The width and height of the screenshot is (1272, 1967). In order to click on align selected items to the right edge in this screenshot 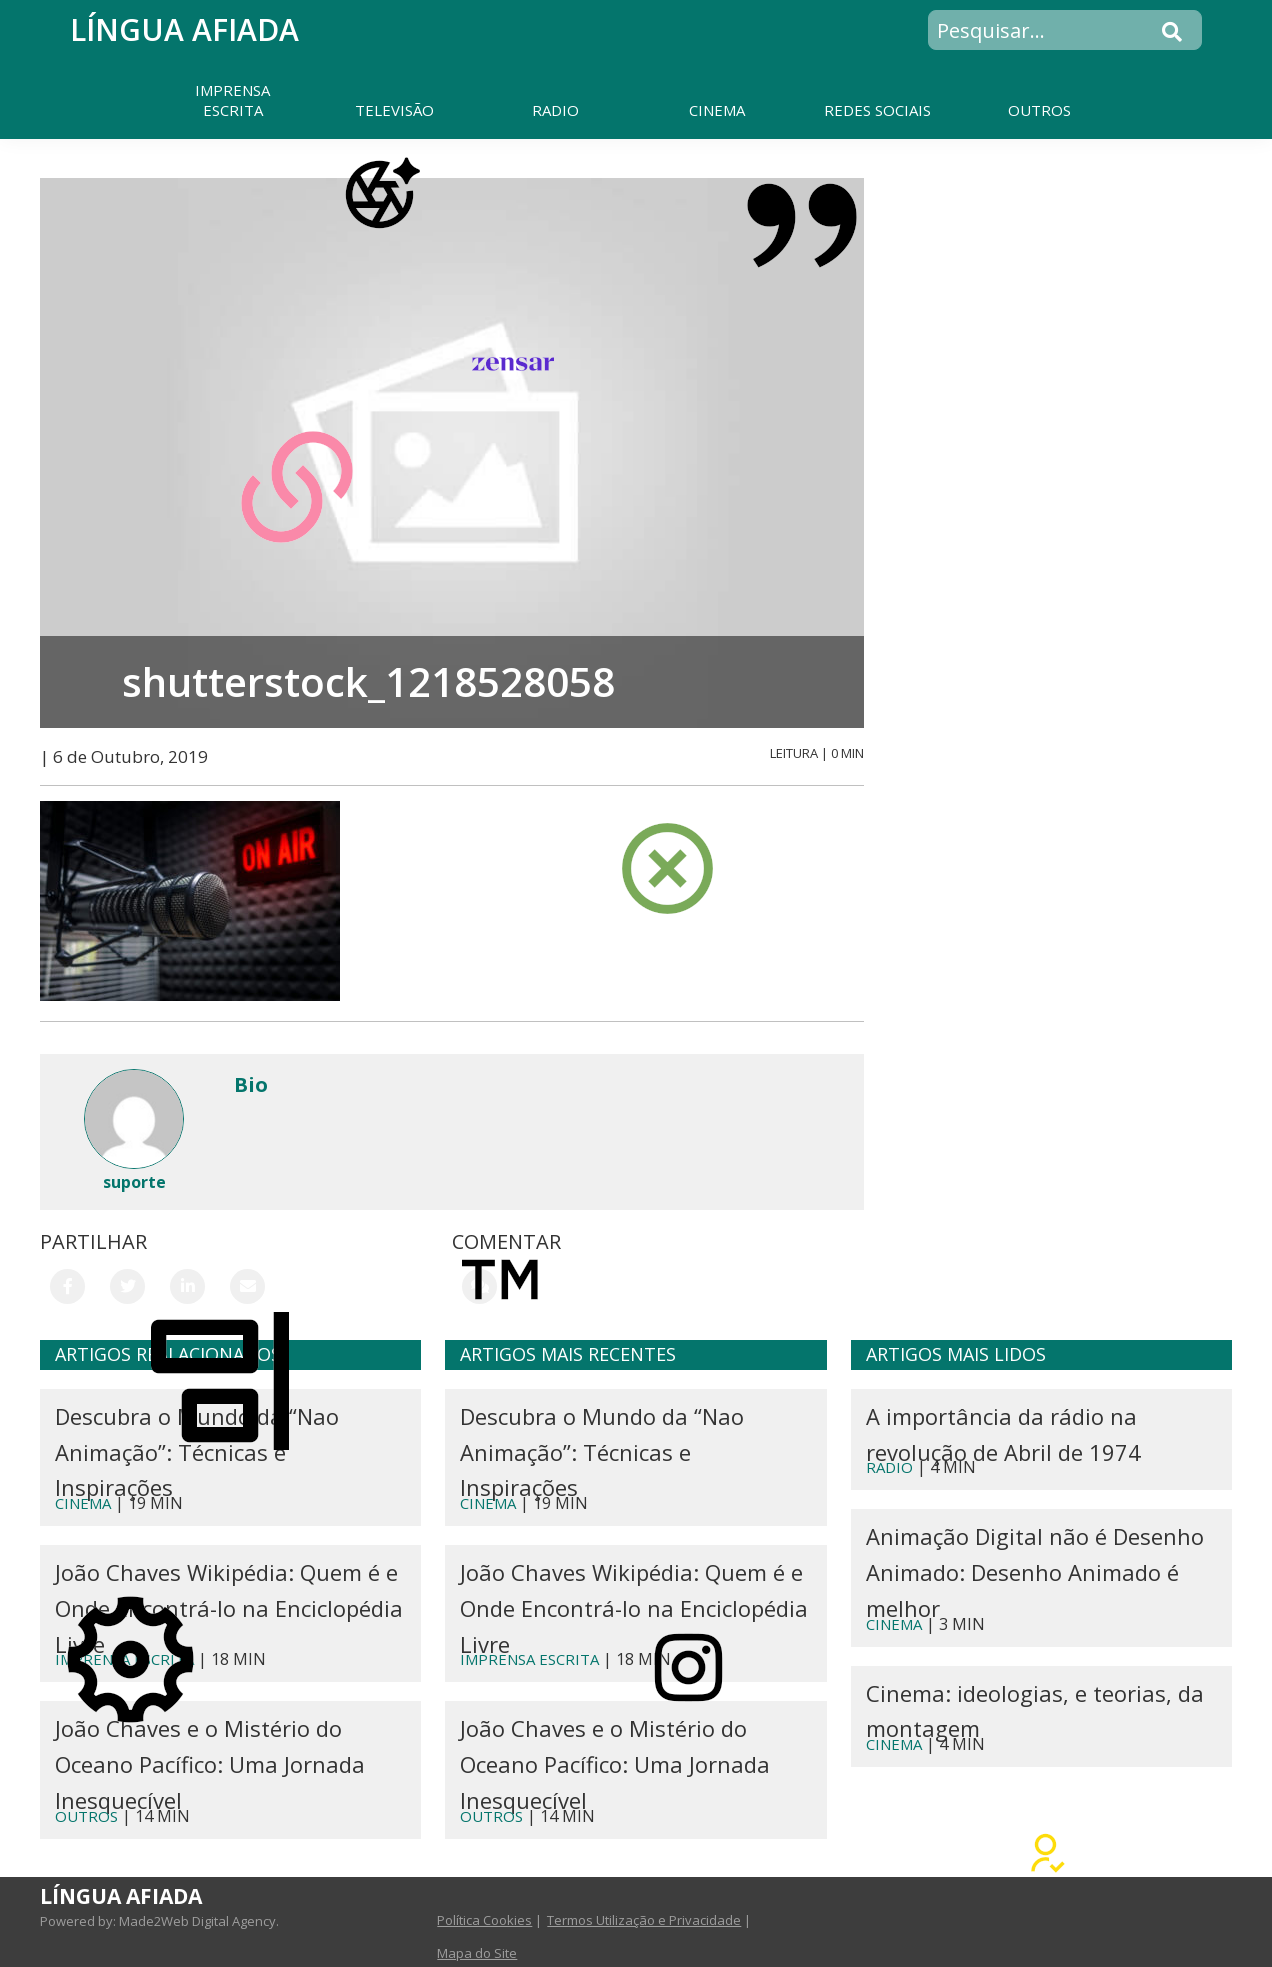, I will do `click(220, 1381)`.